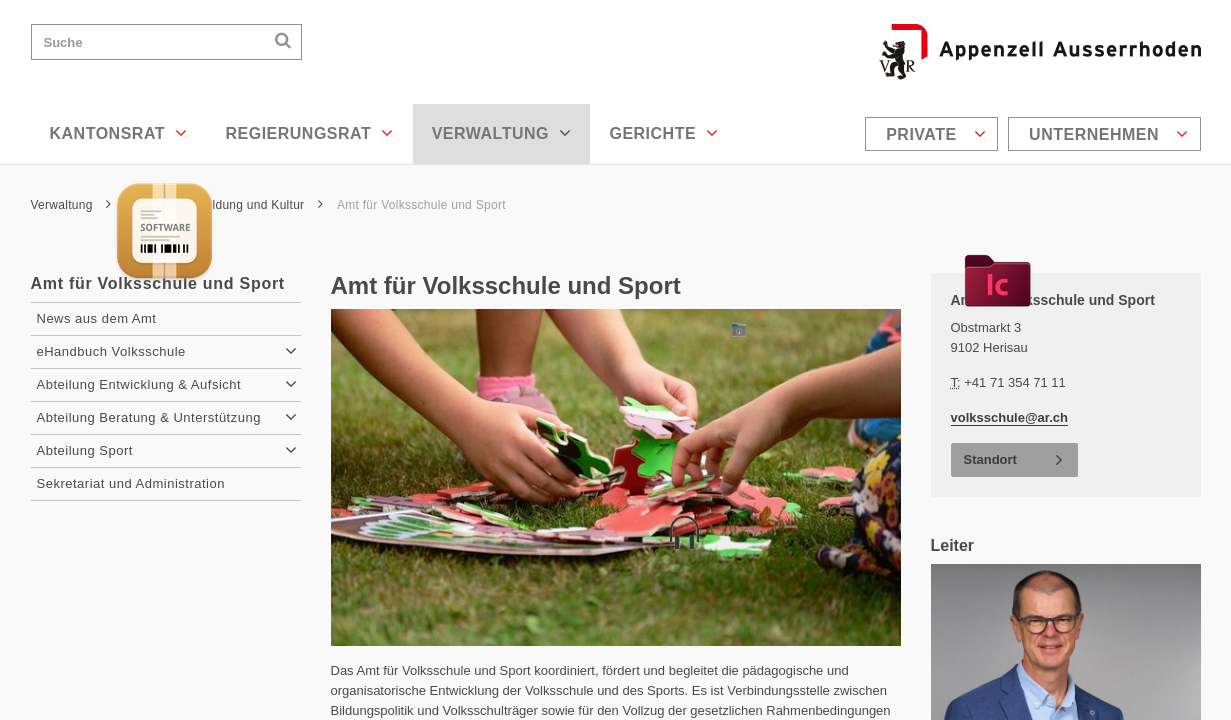 The image size is (1231, 720). What do you see at coordinates (739, 330) in the screenshot?
I see `access your home folder or personal files` at bounding box center [739, 330].